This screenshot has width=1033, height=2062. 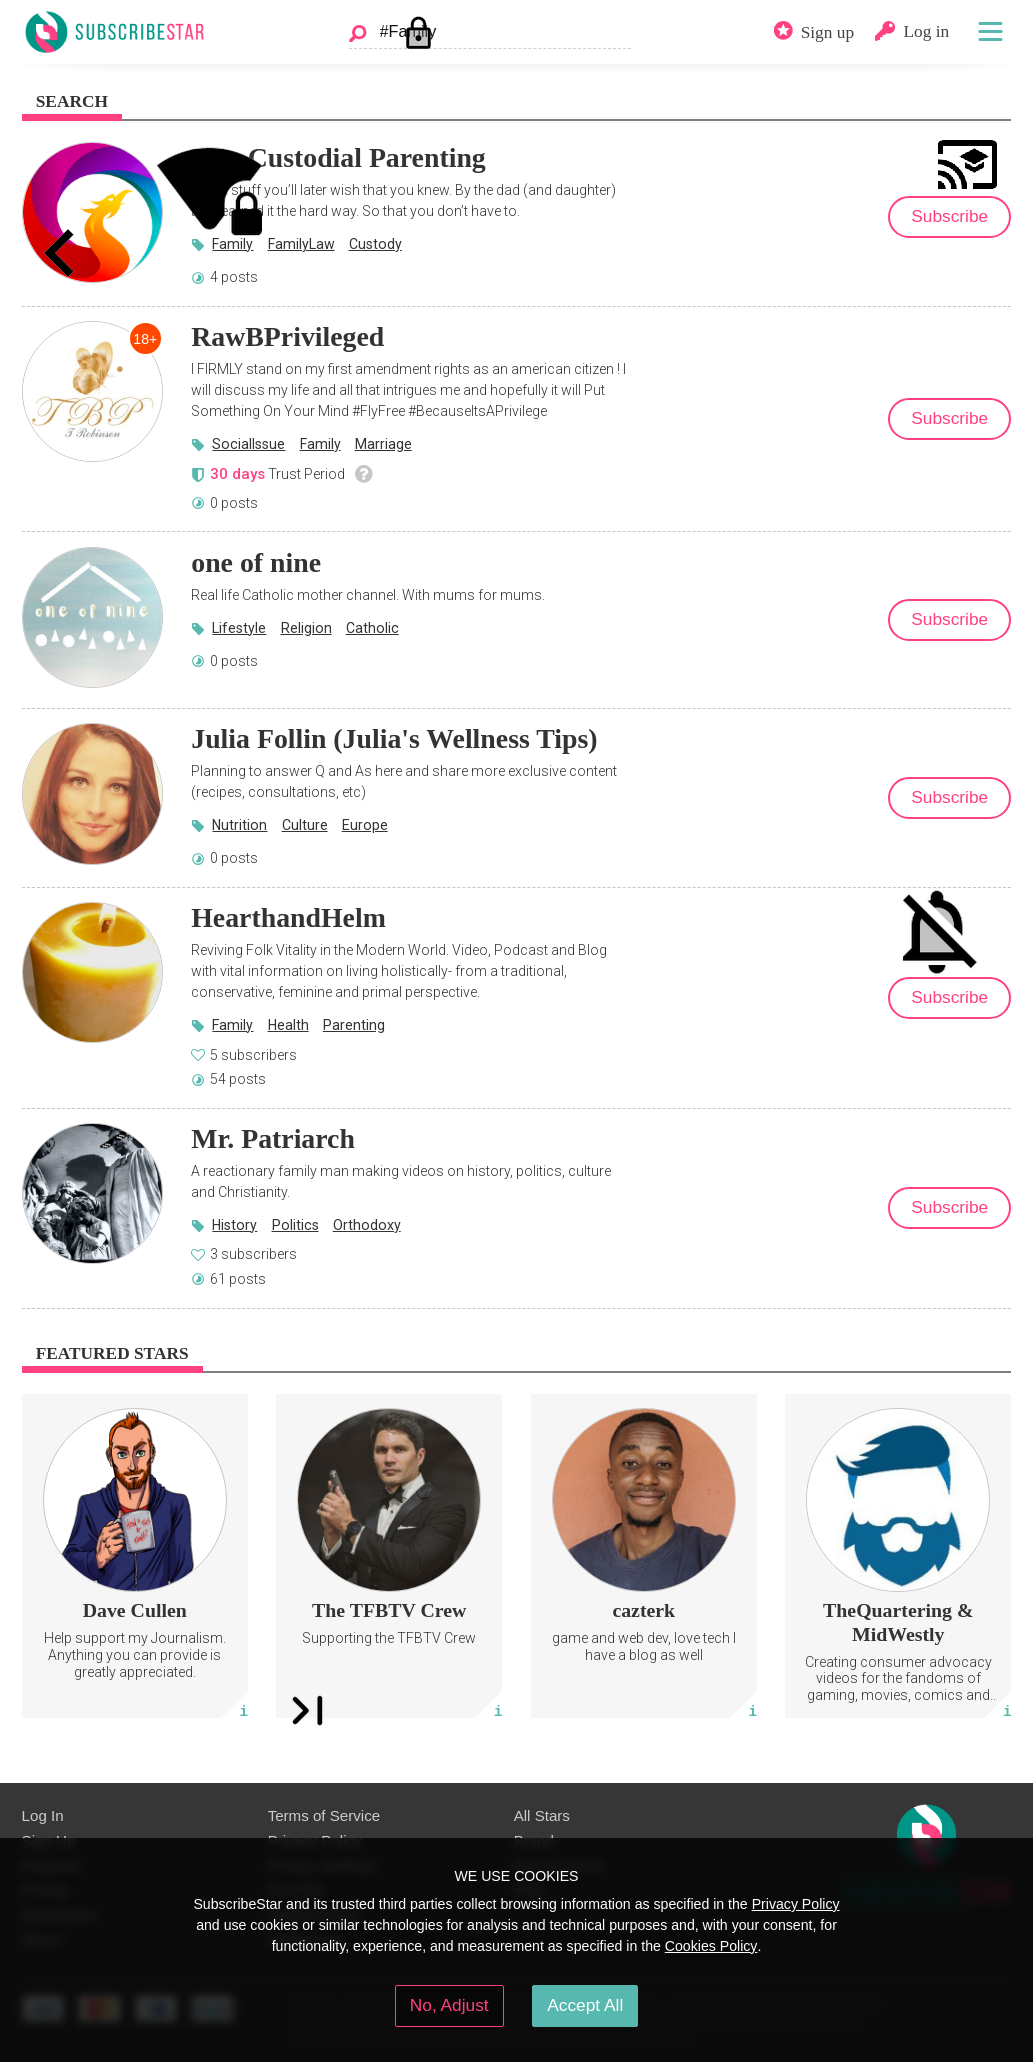 What do you see at coordinates (937, 931) in the screenshot?
I see `mute or disable notifications` at bounding box center [937, 931].